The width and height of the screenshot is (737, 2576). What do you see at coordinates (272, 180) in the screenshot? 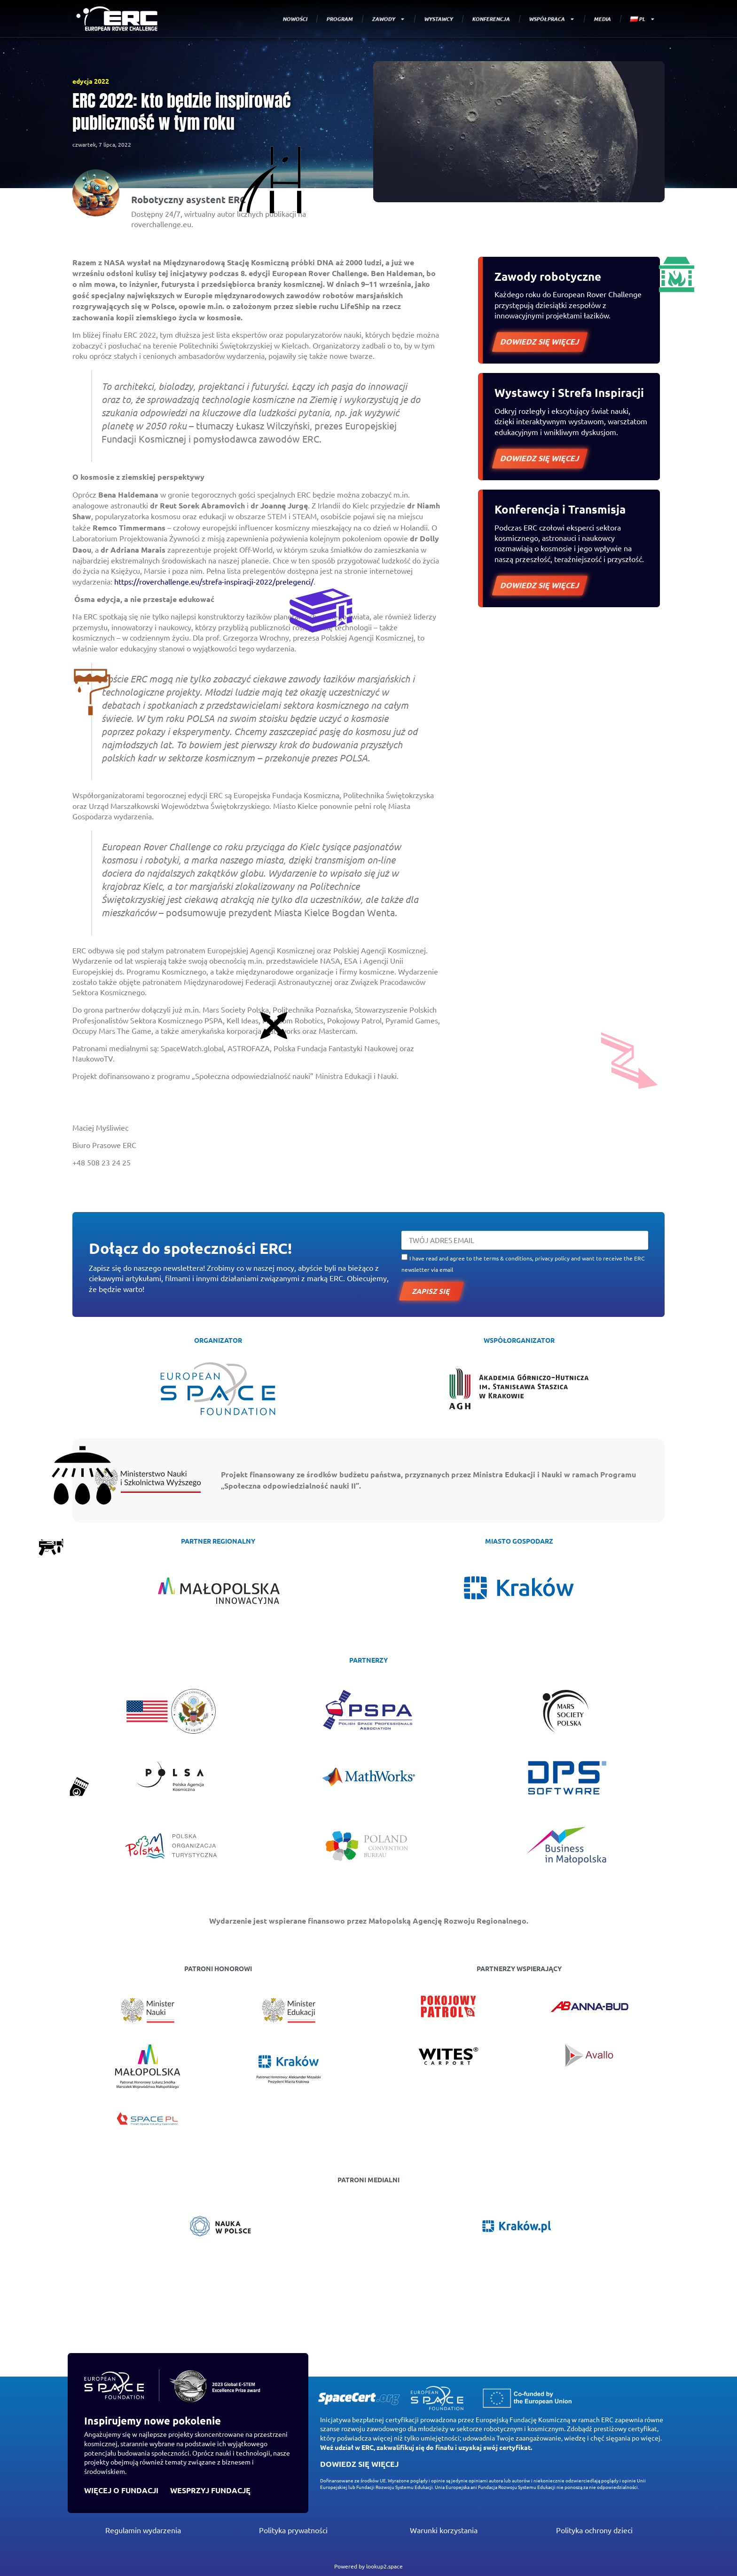
I see `indicates a successful rugby conversion kick` at bounding box center [272, 180].